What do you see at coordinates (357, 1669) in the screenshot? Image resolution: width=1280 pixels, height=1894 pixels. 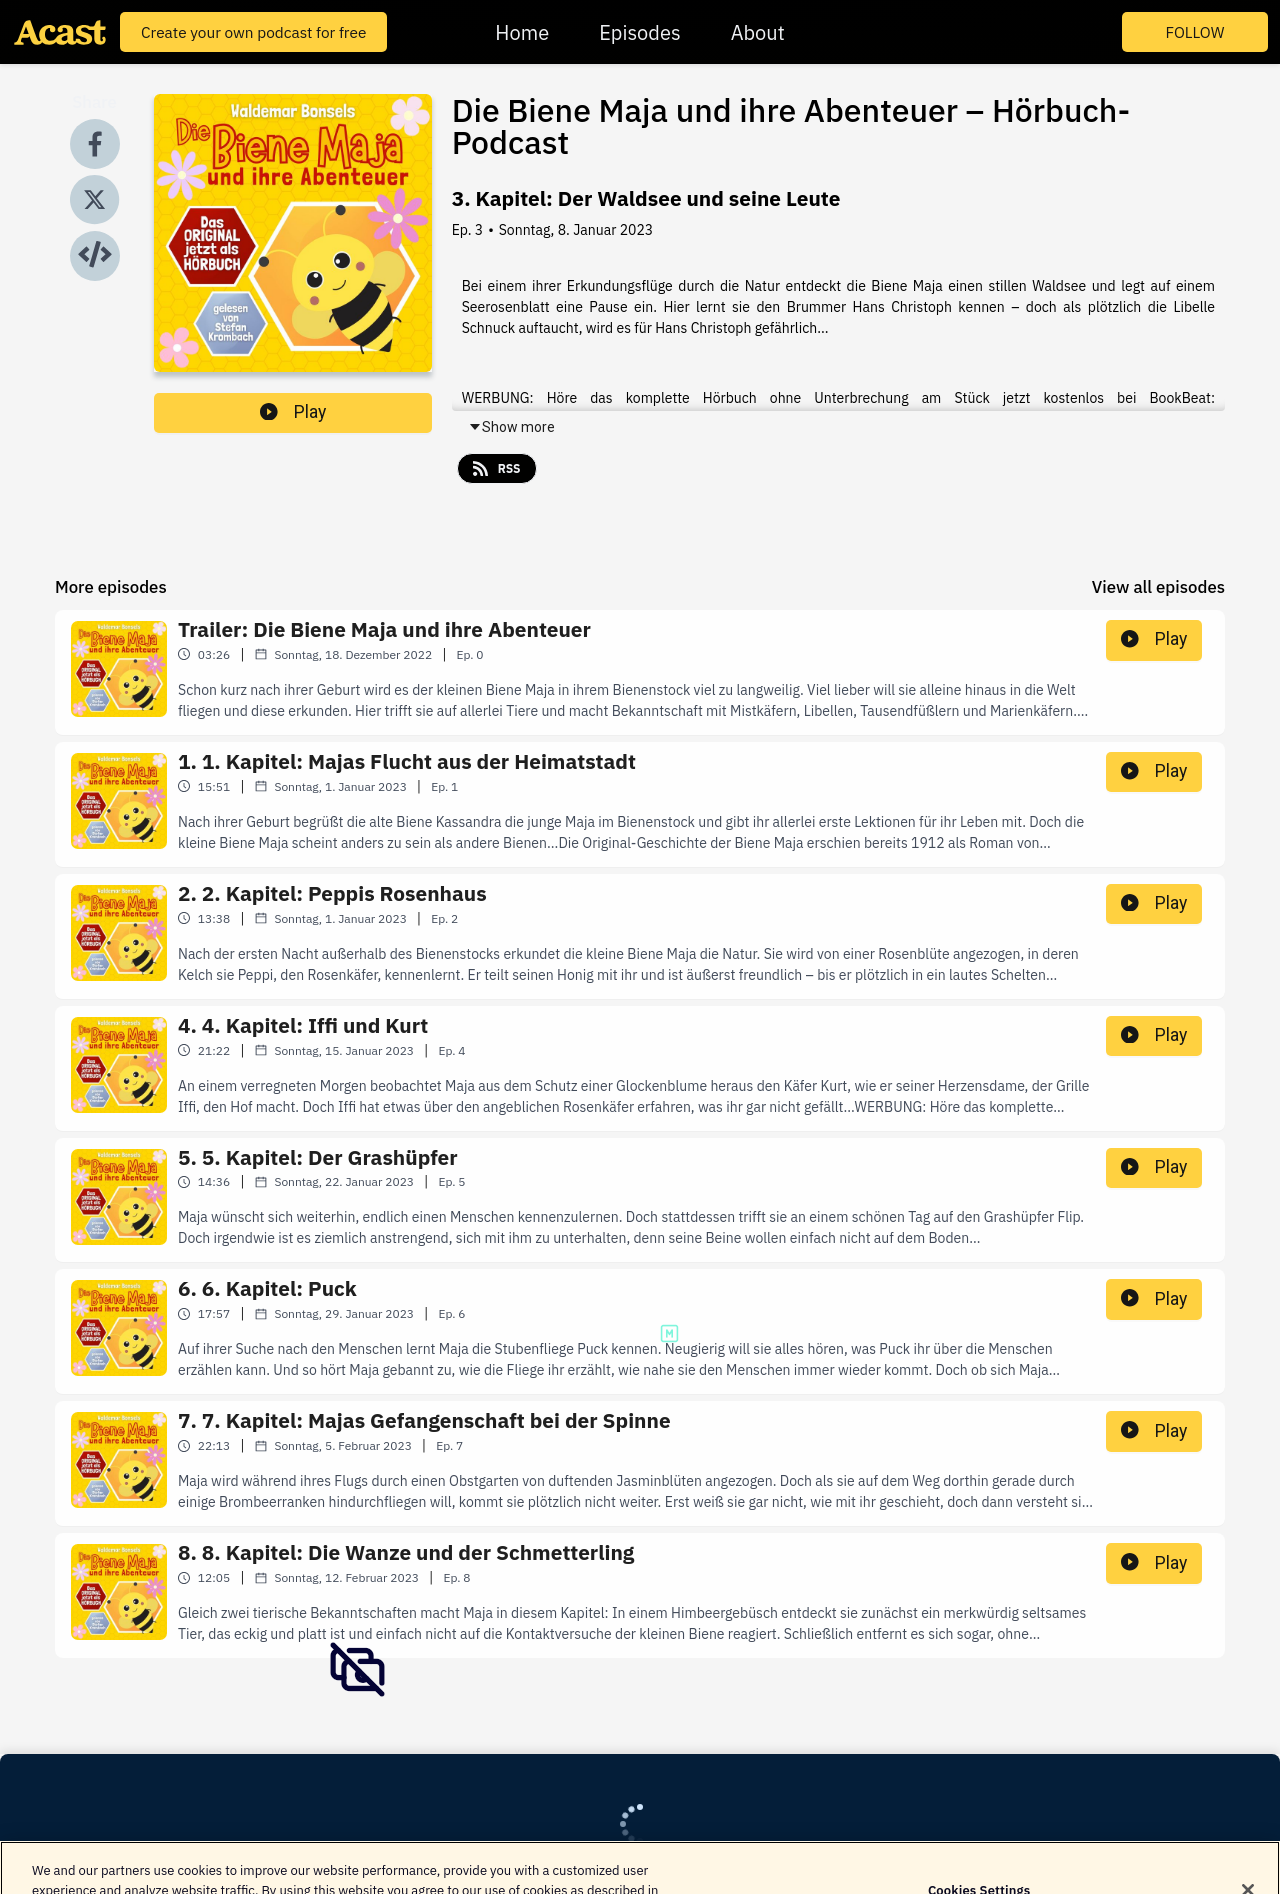 I see `indicates payment is unavailable or disabled` at bounding box center [357, 1669].